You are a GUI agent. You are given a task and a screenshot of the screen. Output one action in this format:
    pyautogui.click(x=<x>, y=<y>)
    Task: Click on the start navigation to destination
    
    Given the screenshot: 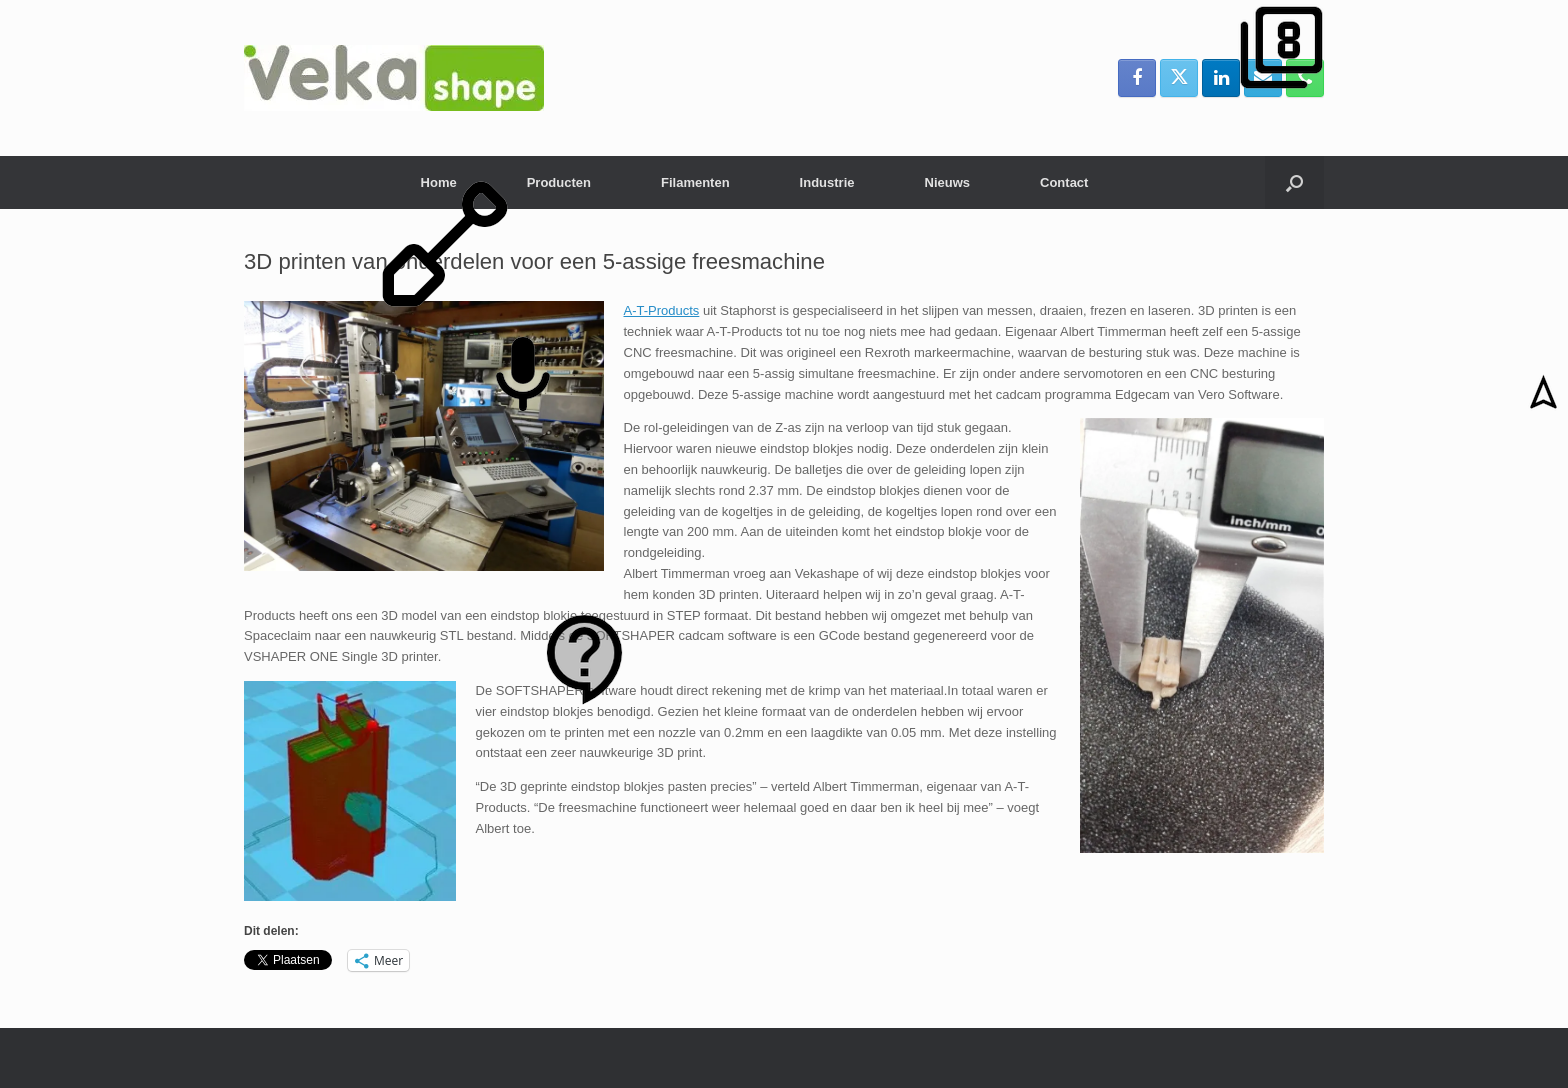 What is the action you would take?
    pyautogui.click(x=1543, y=392)
    